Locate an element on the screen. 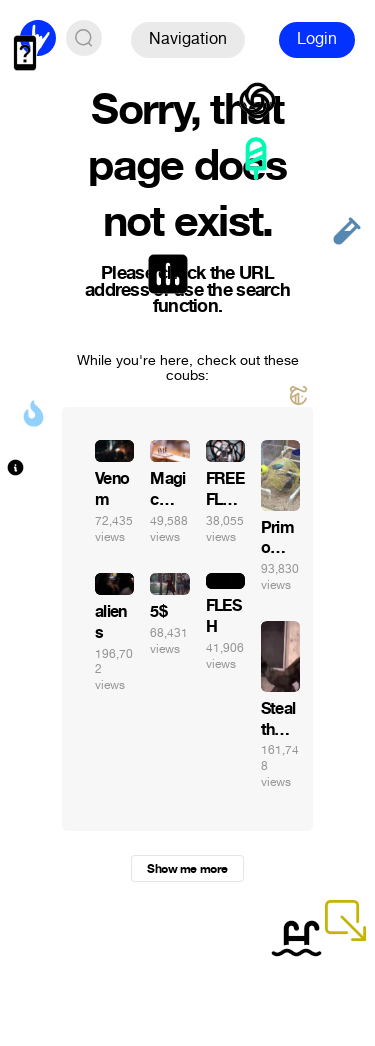 This screenshot has height=1046, width=375. indicates trending or popular content is located at coordinates (33, 413).